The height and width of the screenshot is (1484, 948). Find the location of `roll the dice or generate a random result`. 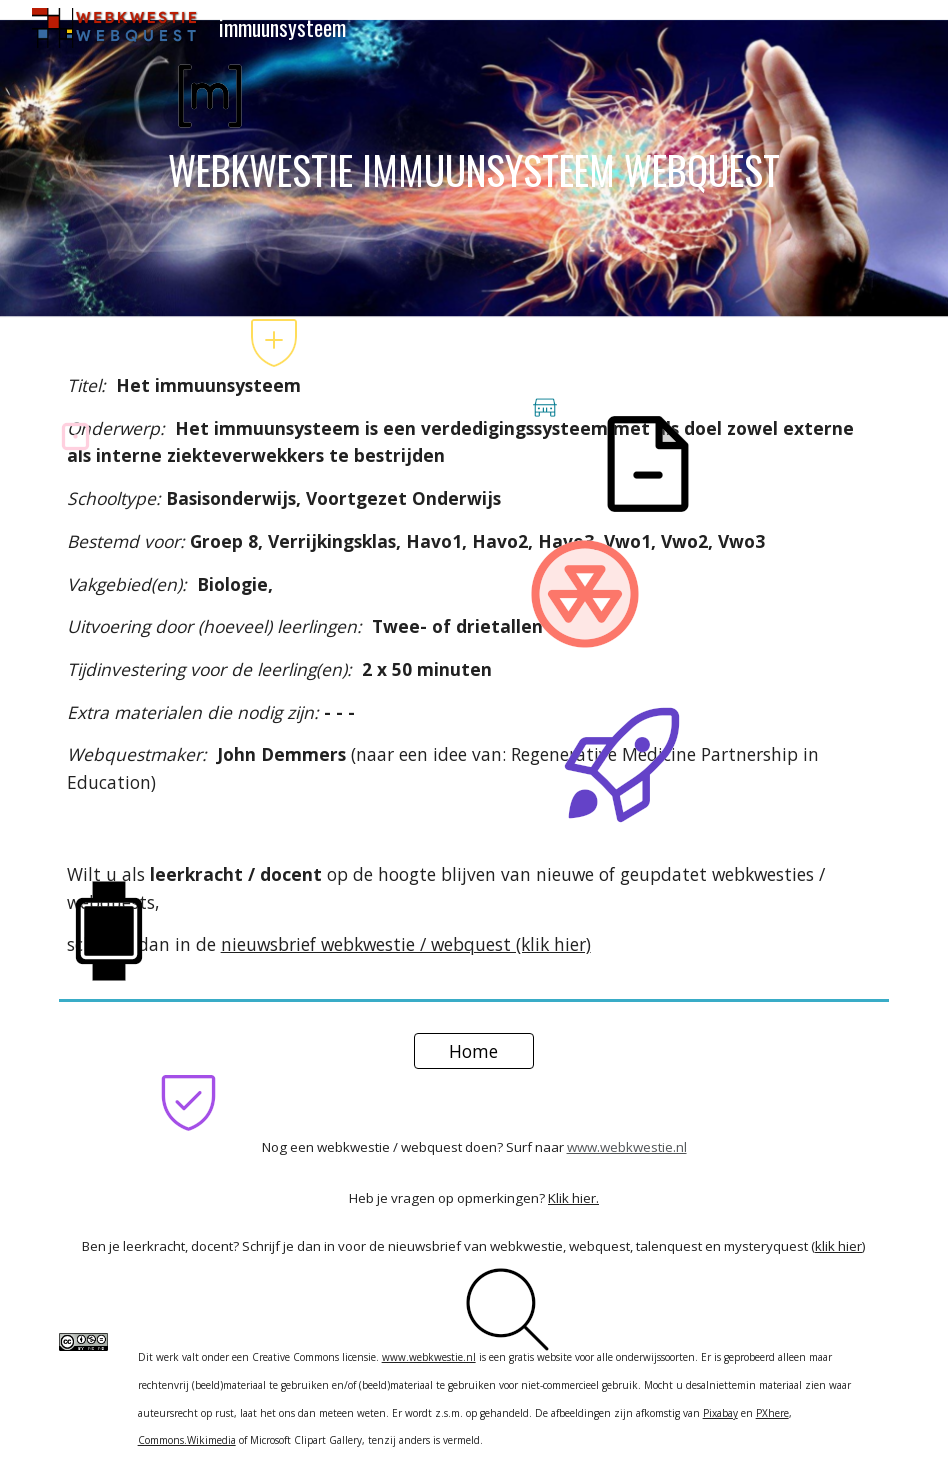

roll the dice or generate a random result is located at coordinates (75, 436).